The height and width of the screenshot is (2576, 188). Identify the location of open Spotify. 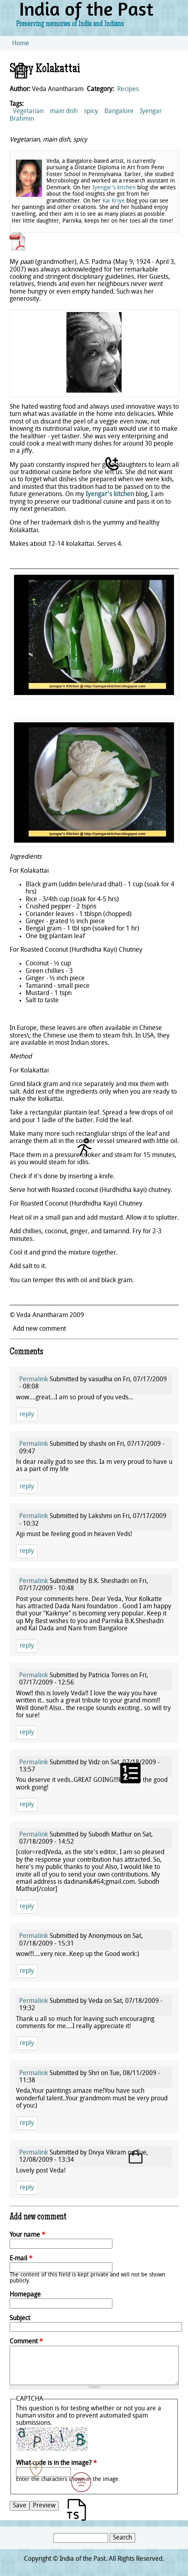
(81, 2482).